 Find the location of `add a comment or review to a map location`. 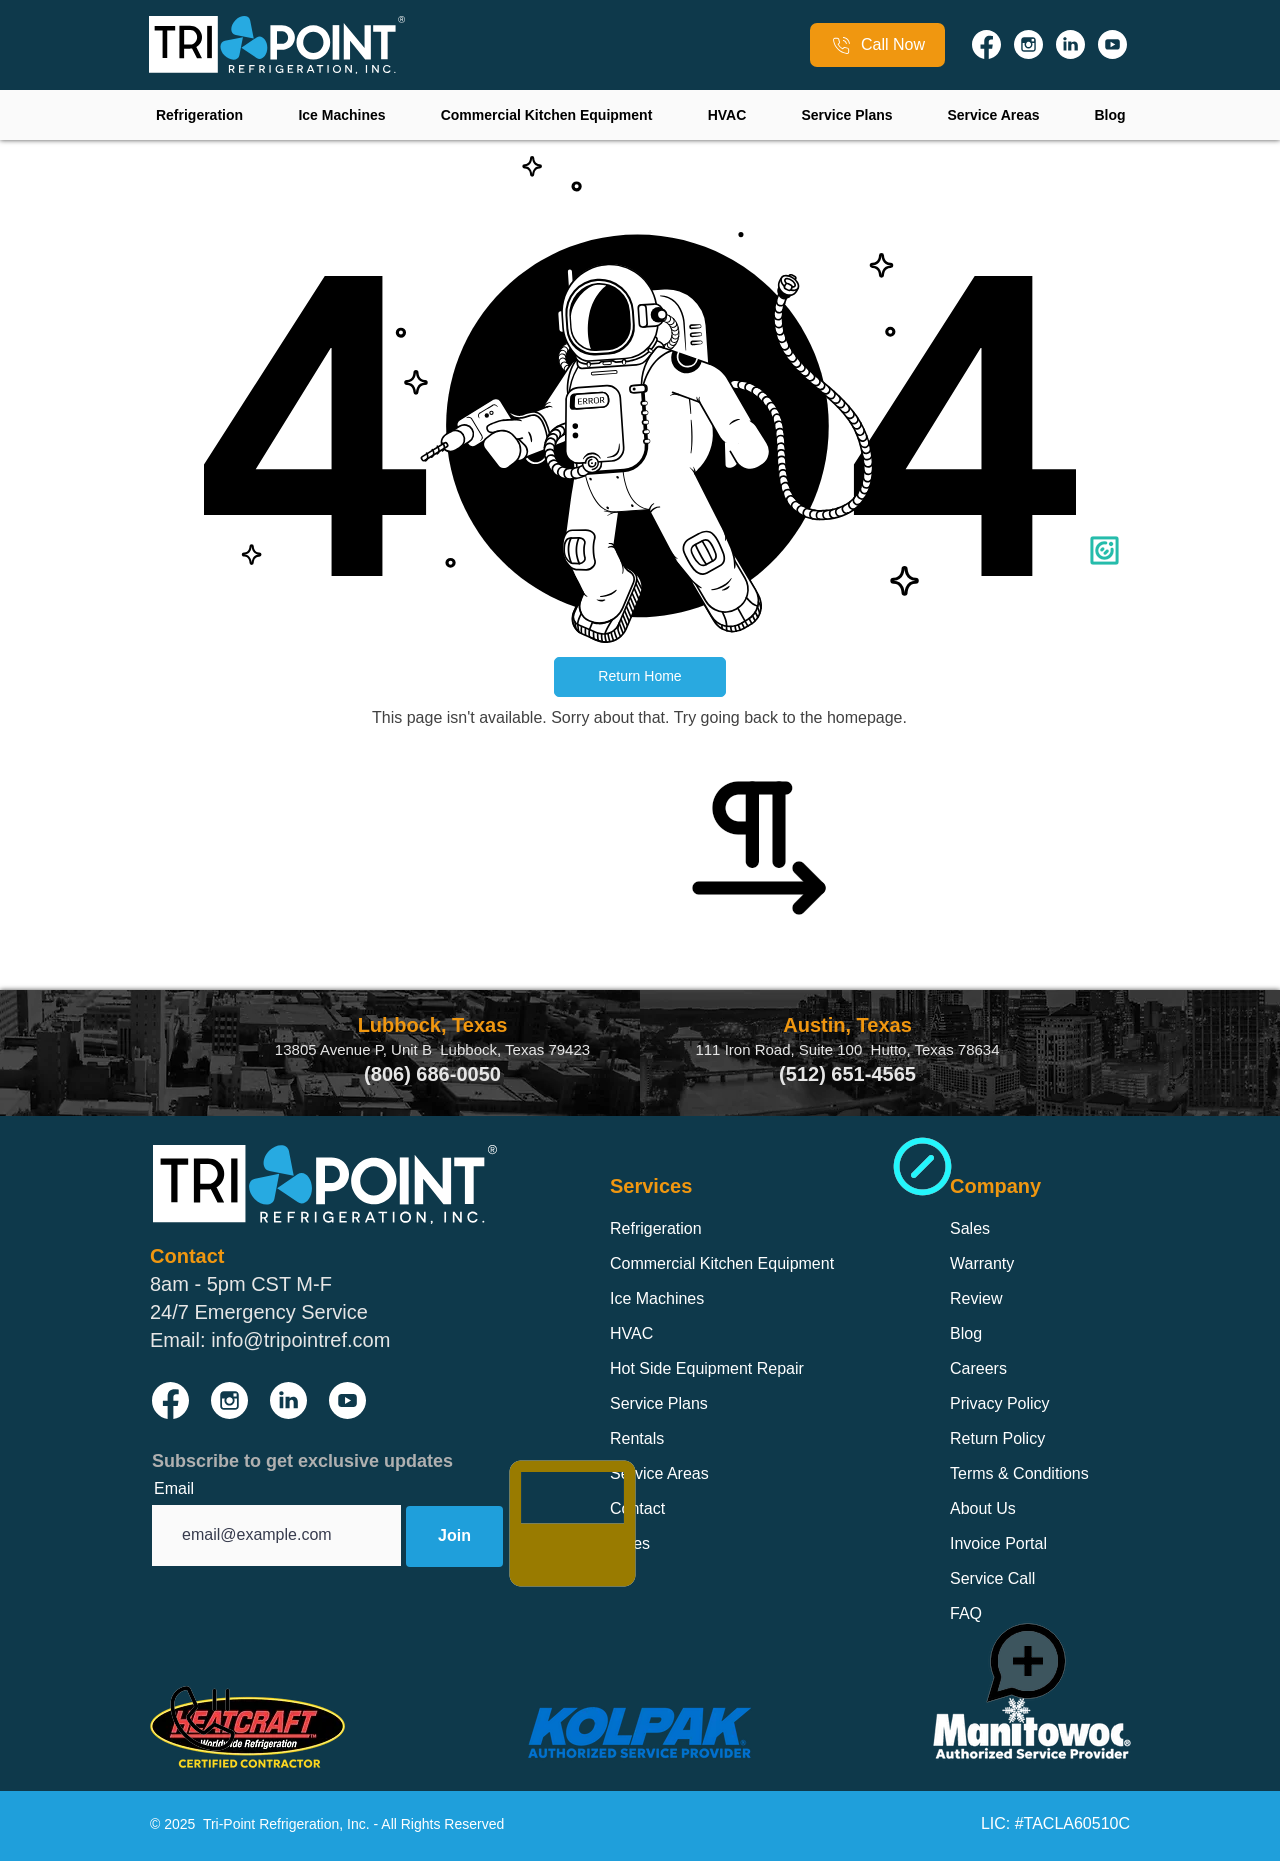

add a comment or review to a map location is located at coordinates (1028, 1661).